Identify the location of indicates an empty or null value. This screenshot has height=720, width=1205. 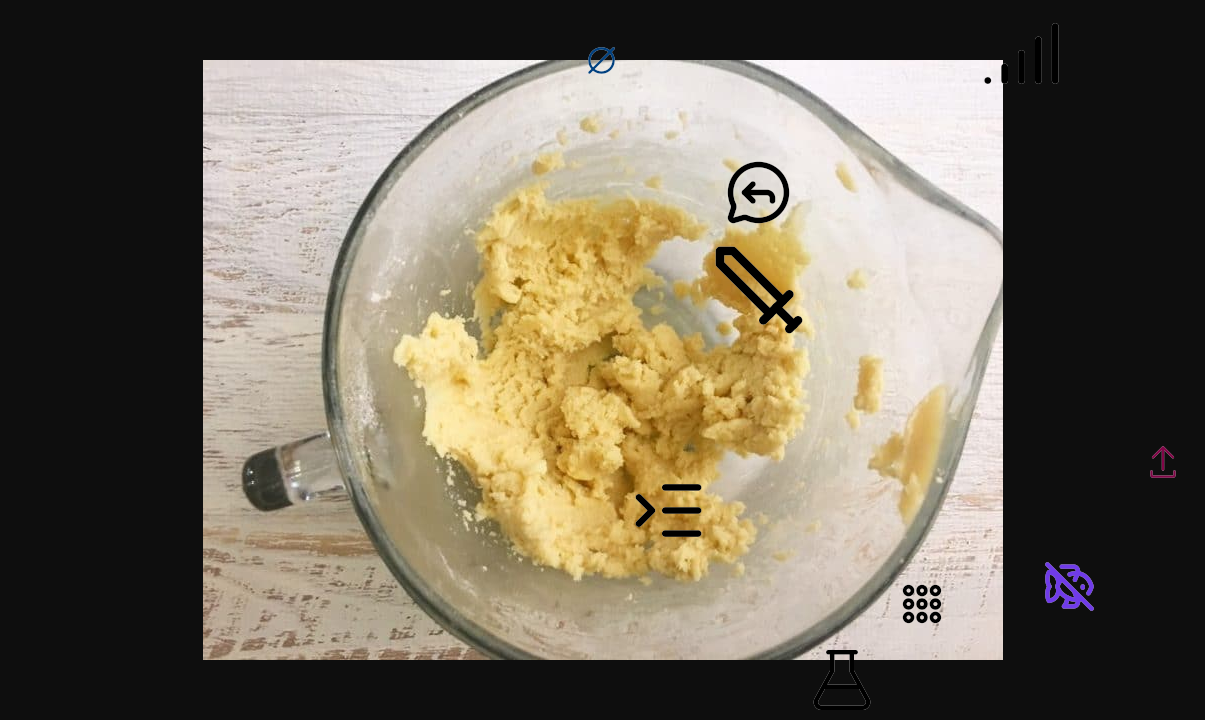
(601, 60).